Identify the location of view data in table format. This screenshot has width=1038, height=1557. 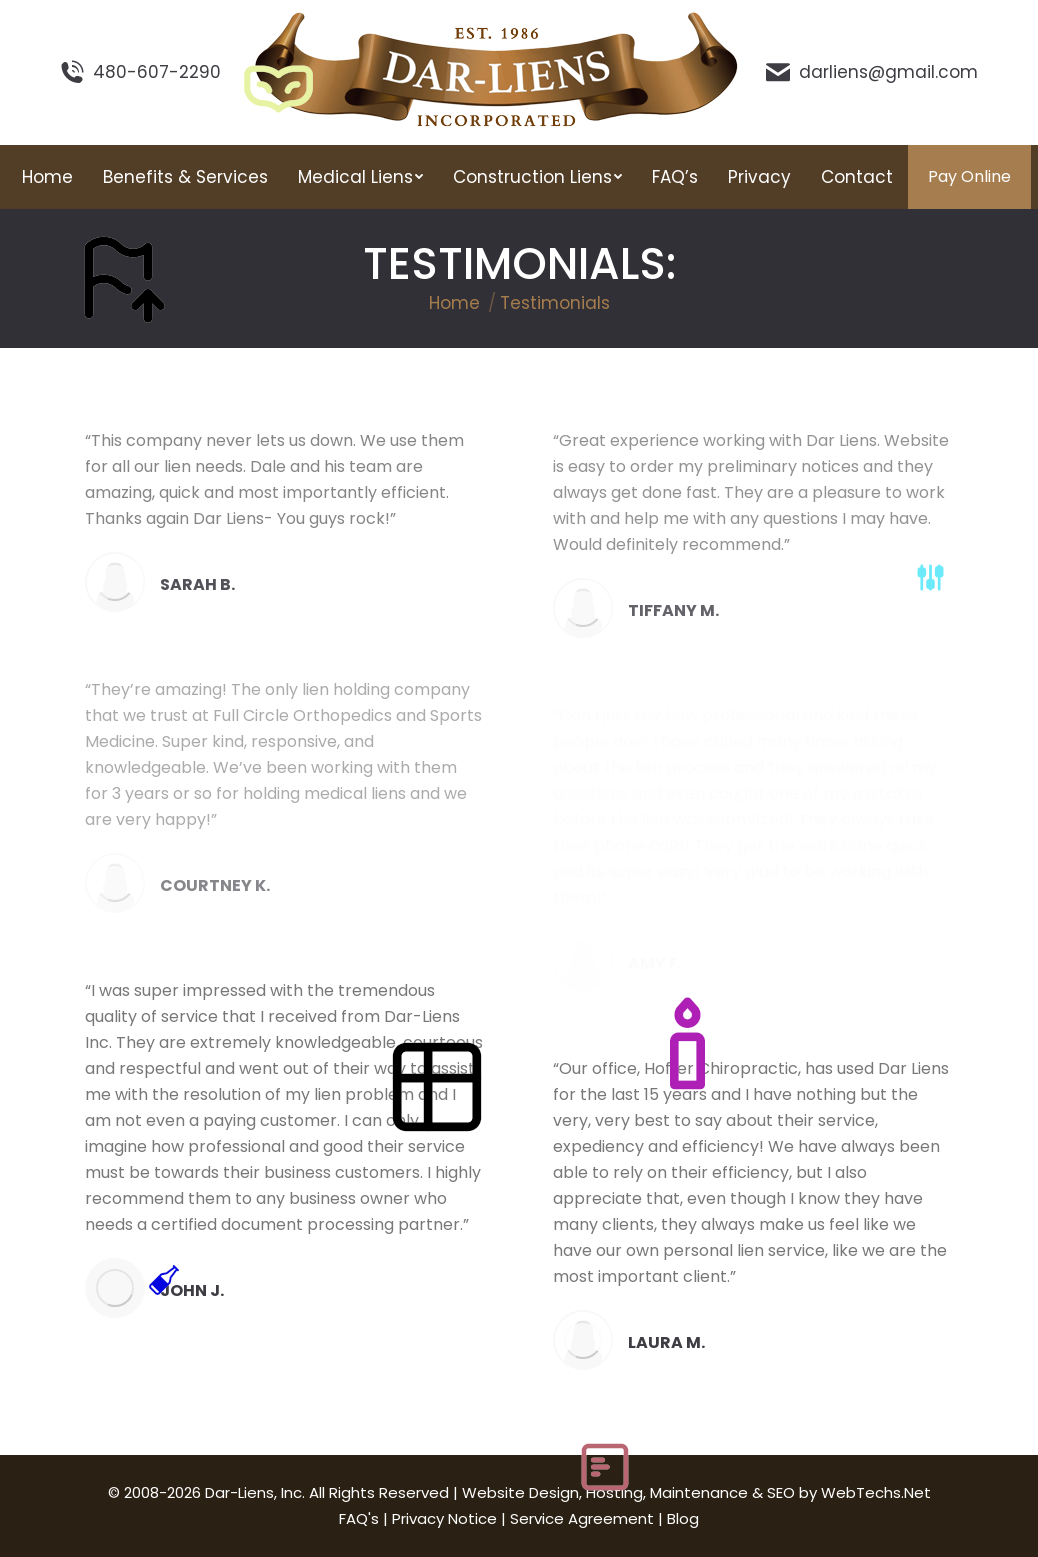
(437, 1087).